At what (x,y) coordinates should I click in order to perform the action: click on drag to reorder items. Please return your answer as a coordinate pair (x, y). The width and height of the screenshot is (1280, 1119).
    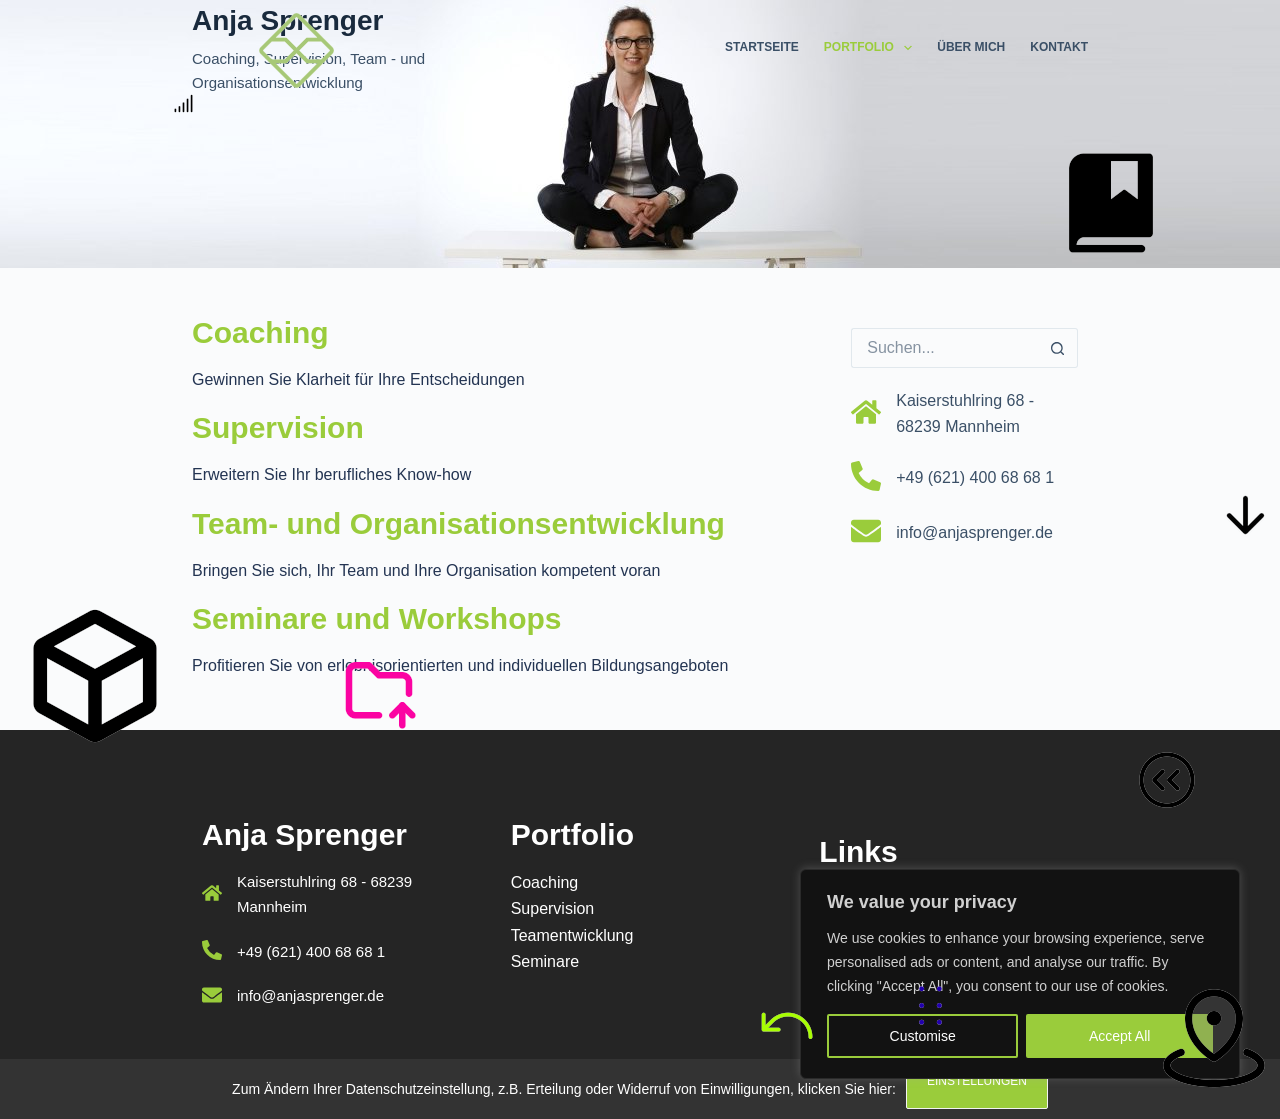
    Looking at the image, I should click on (930, 1005).